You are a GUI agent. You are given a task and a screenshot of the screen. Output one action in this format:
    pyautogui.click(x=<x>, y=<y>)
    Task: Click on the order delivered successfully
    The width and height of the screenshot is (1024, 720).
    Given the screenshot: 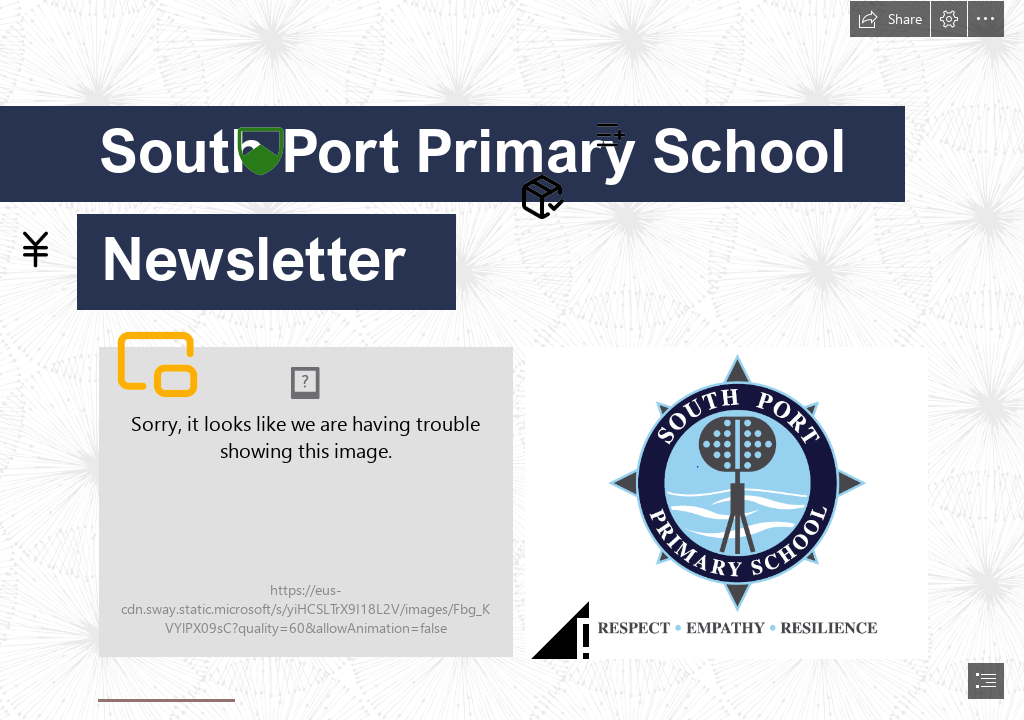 What is the action you would take?
    pyautogui.click(x=542, y=197)
    